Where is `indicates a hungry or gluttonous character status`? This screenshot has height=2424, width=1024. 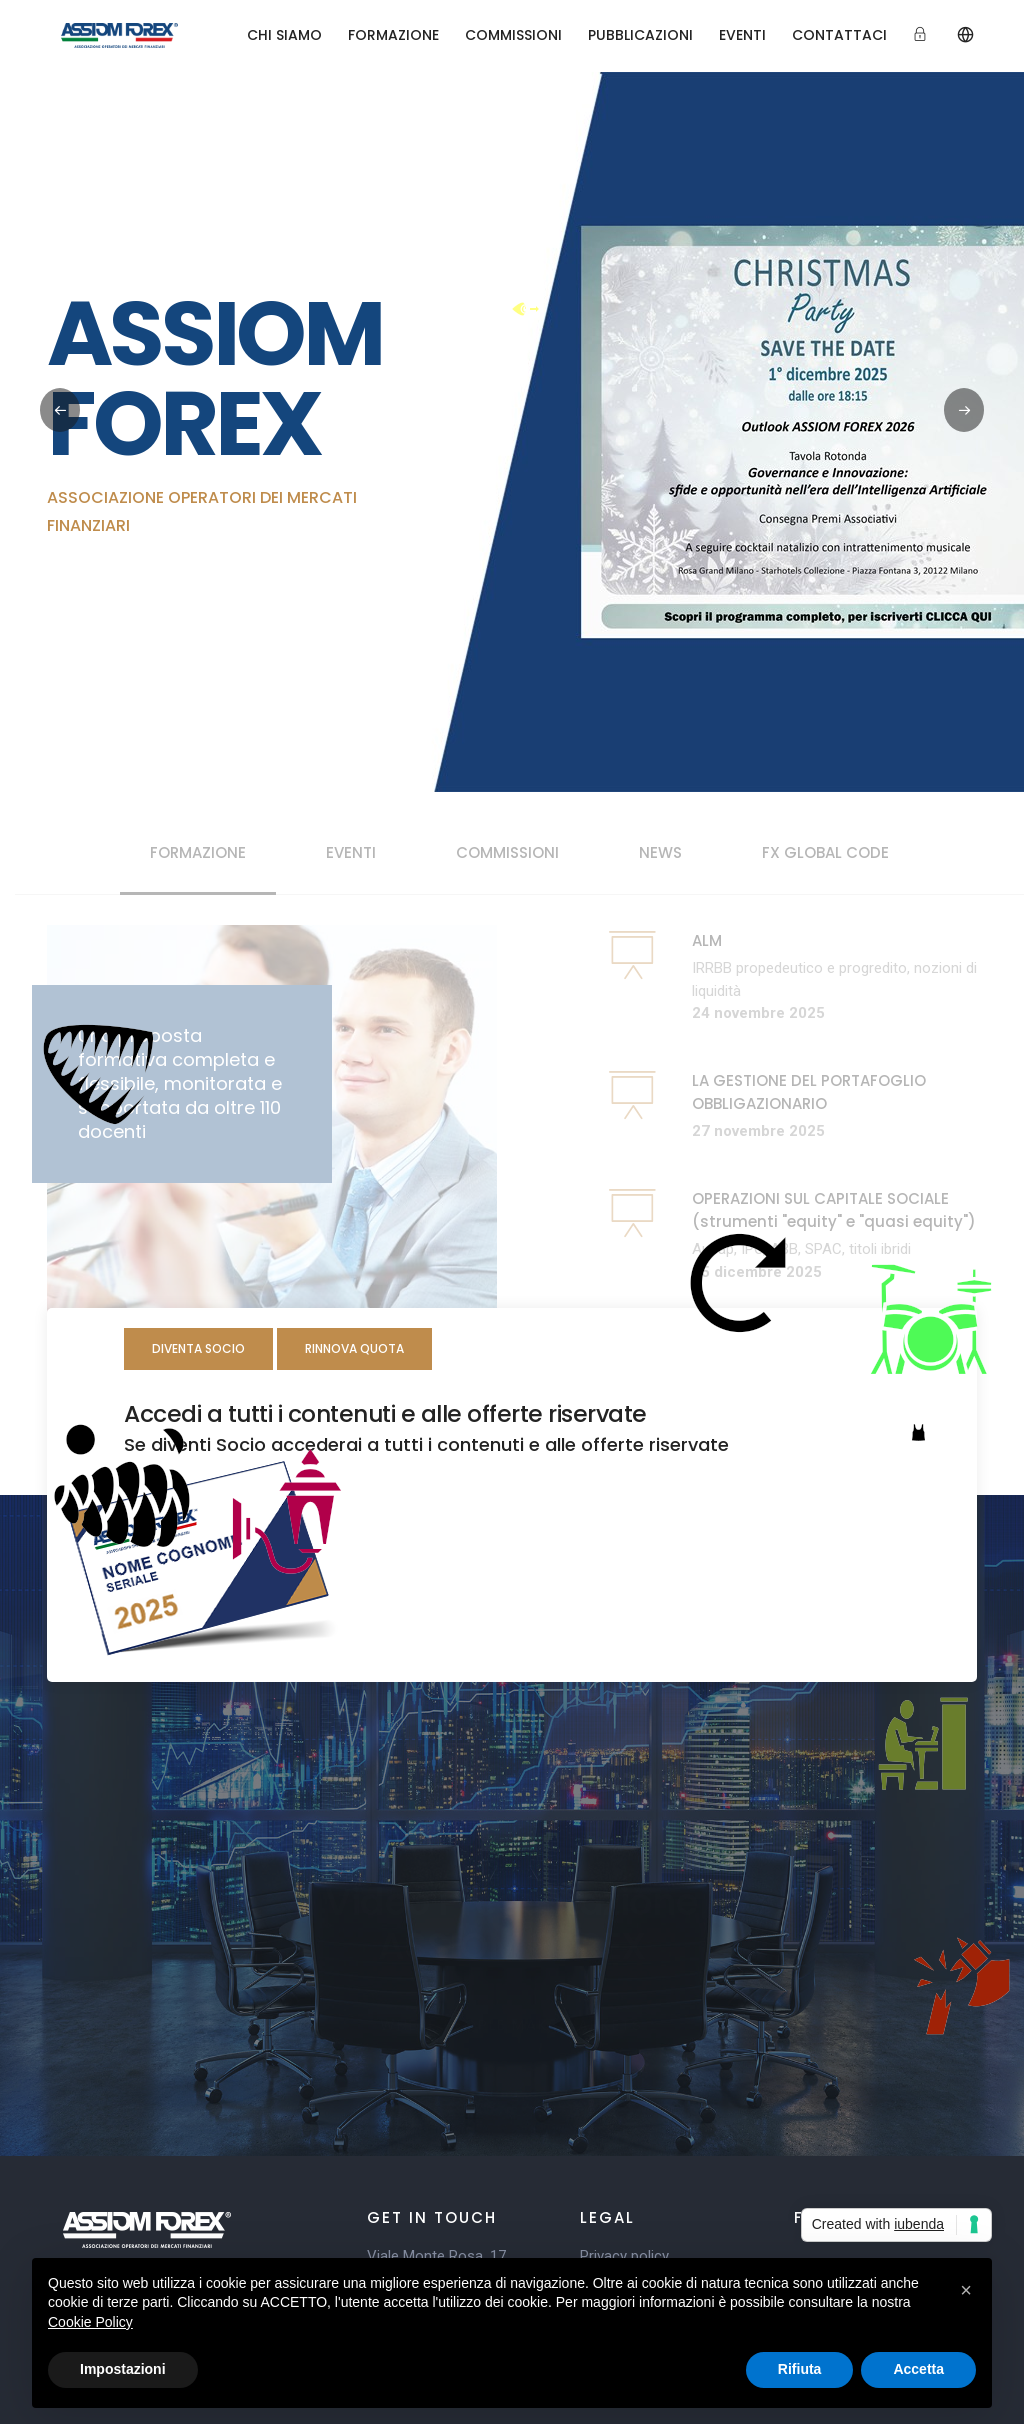
indicates a hungry or gluttonous character status is located at coordinates (122, 1487).